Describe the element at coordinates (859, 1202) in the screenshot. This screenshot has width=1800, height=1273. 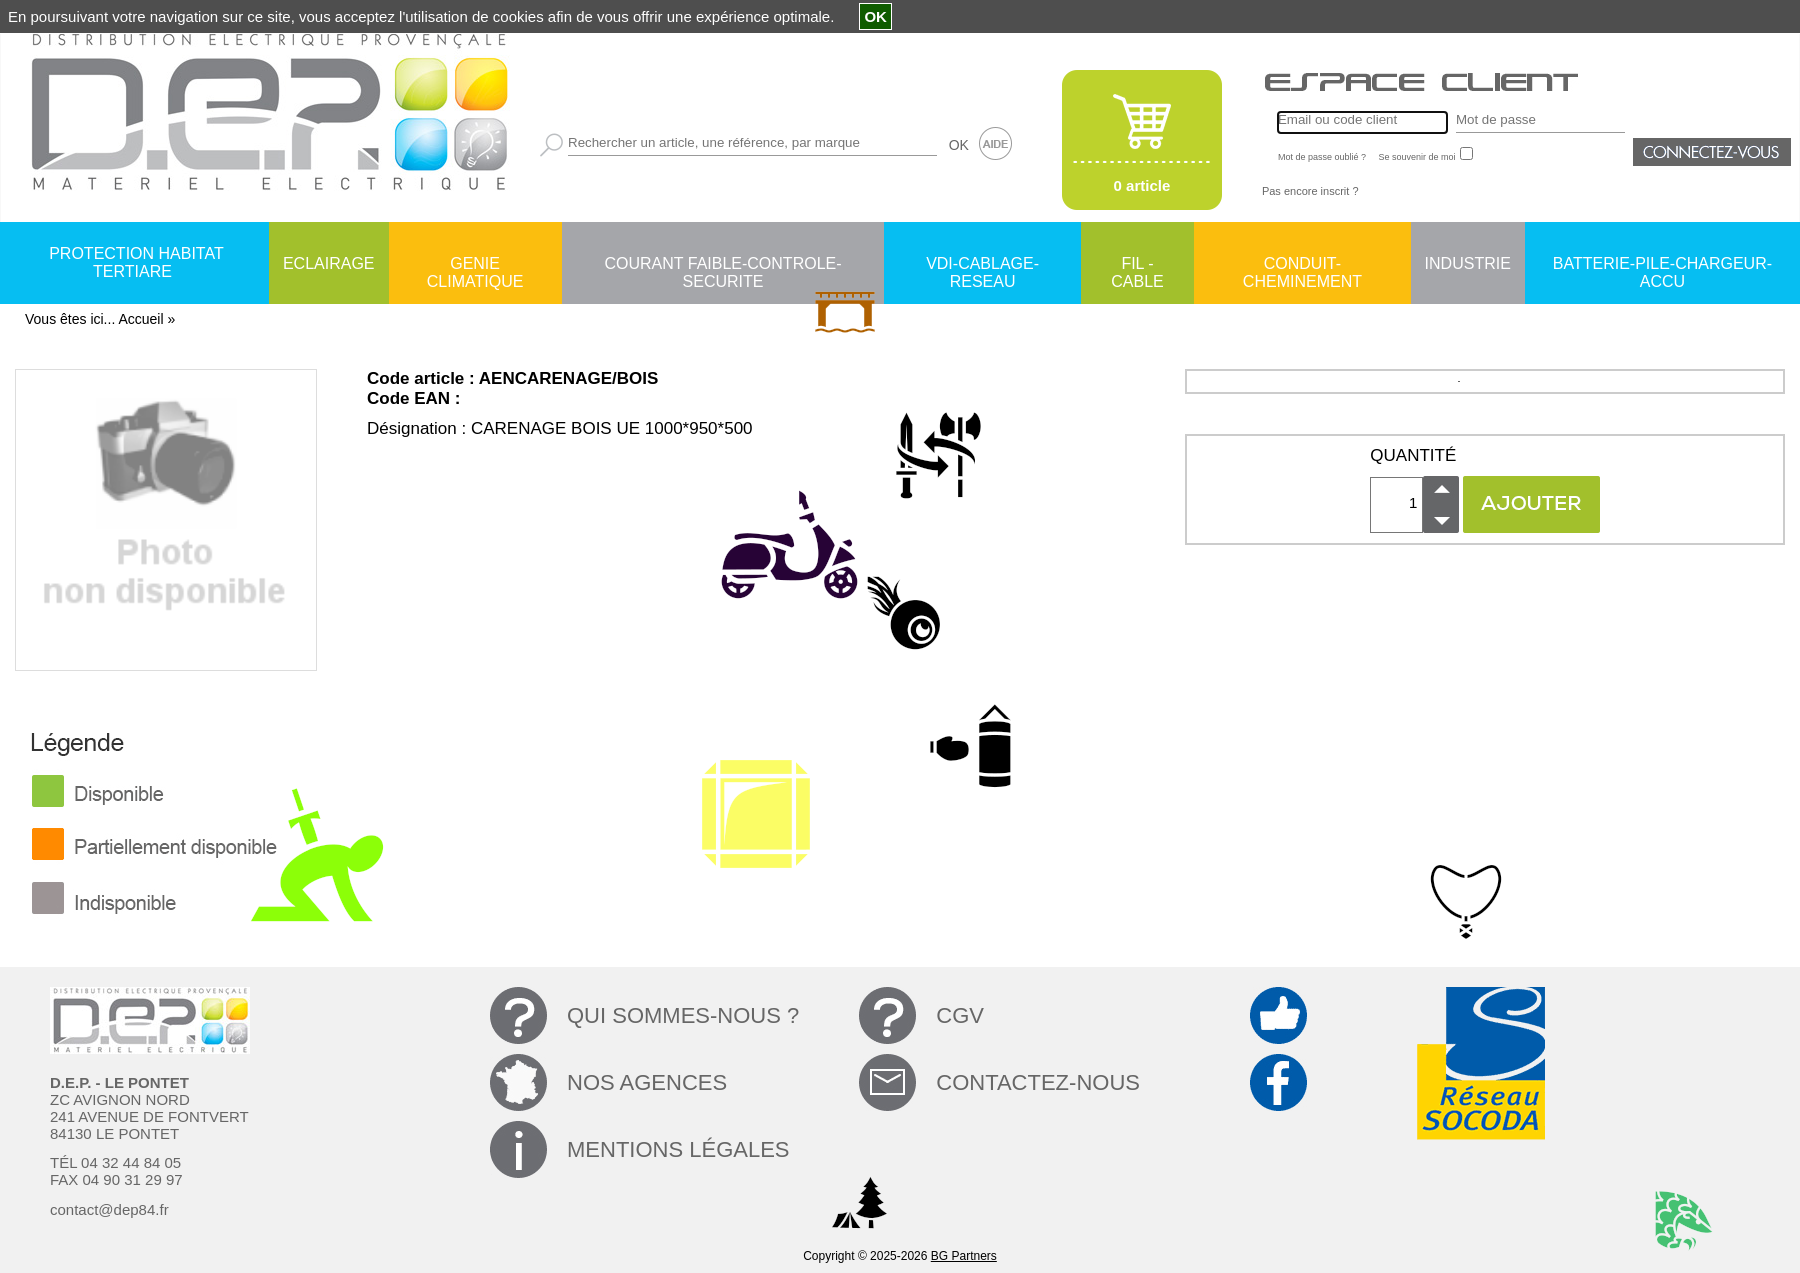
I see `set up camp in a forest area` at that location.